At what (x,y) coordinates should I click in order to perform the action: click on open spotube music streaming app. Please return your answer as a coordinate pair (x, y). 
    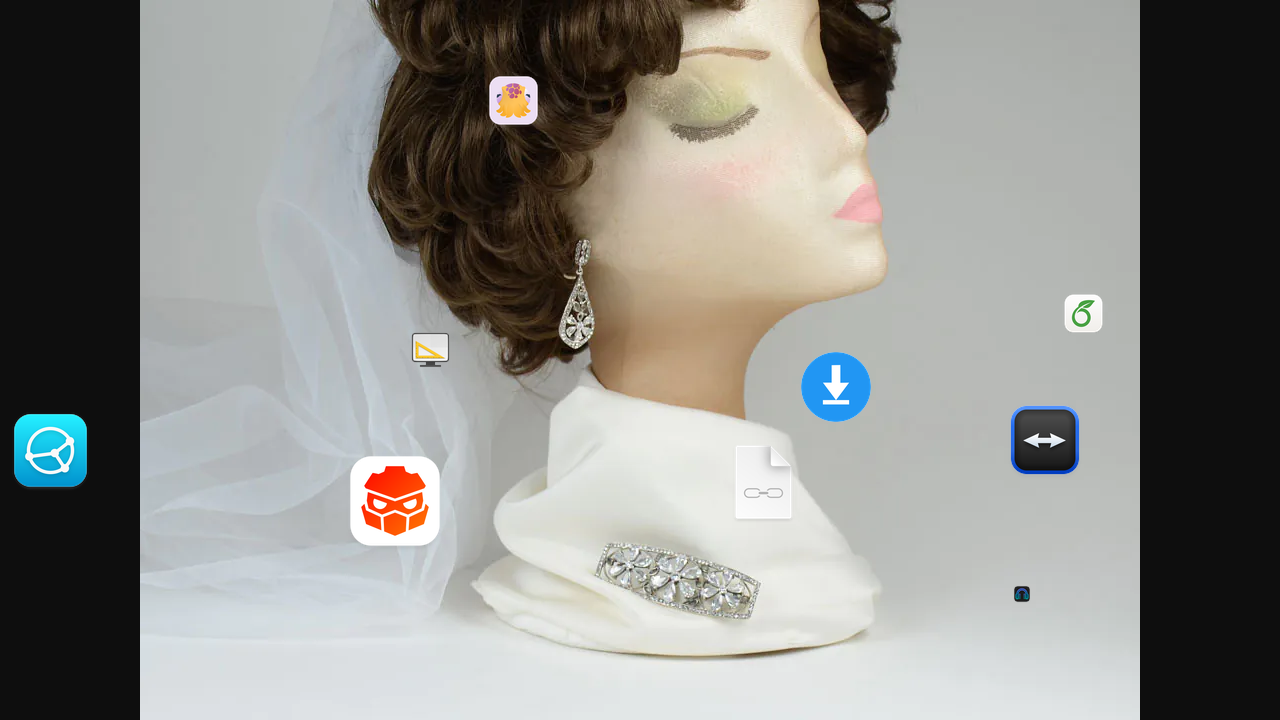
    Looking at the image, I should click on (1022, 594).